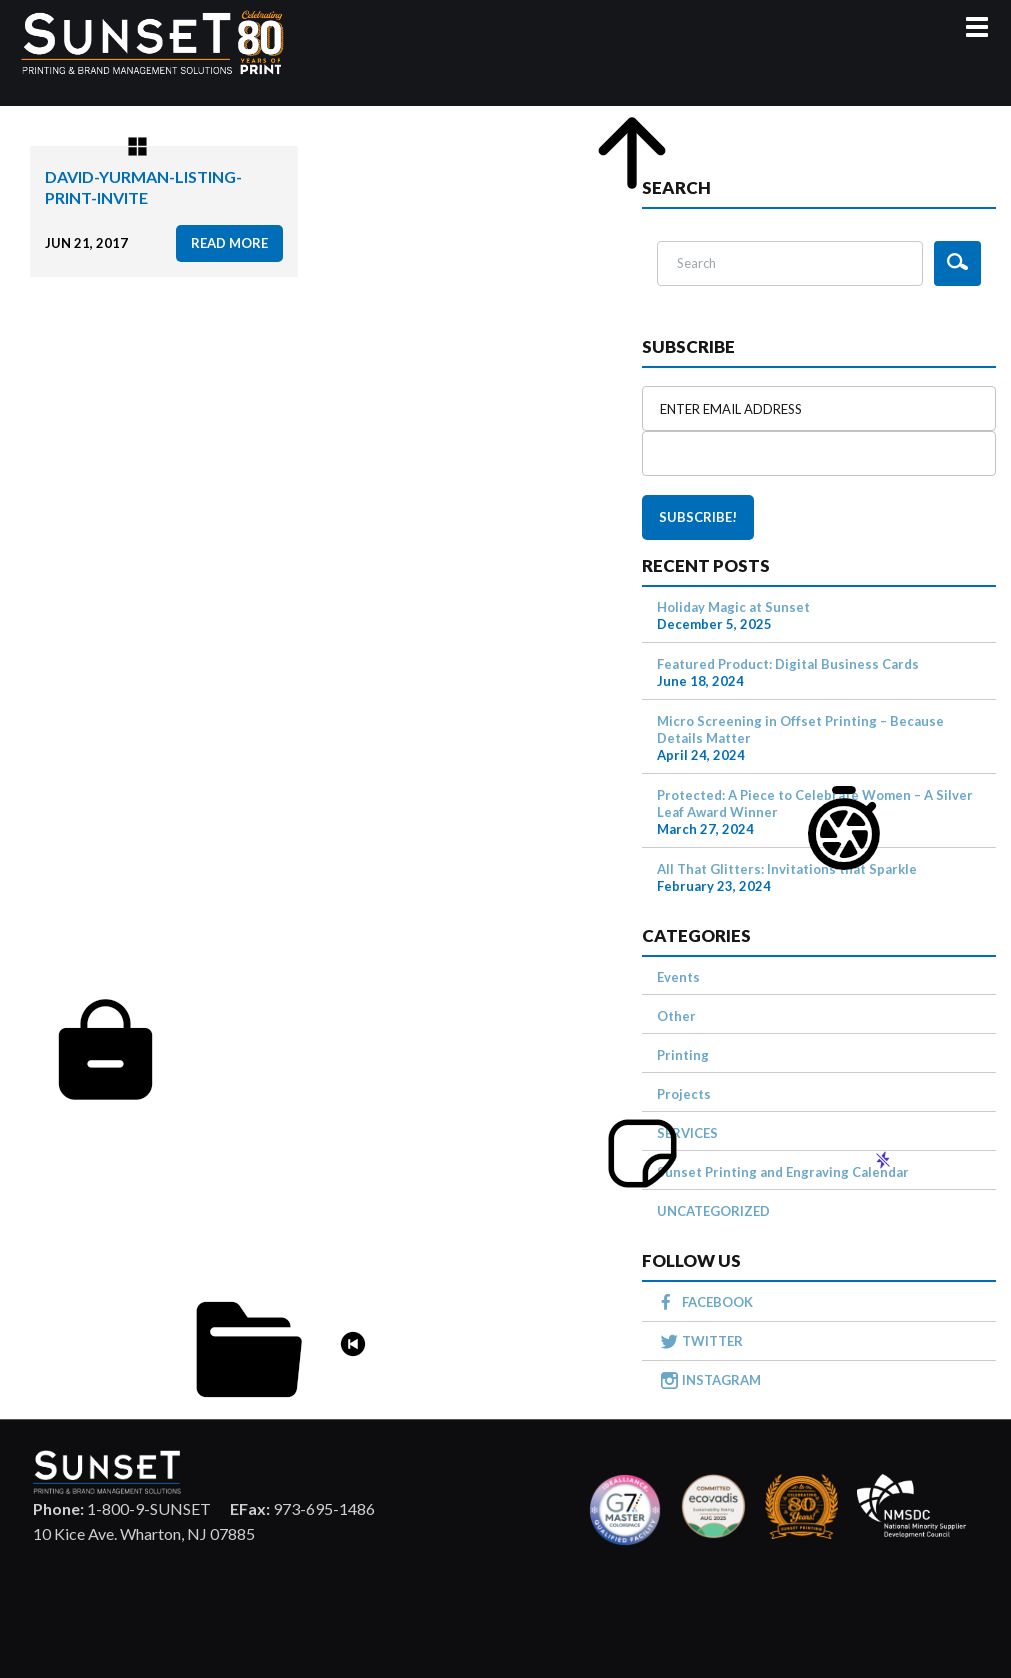 The height and width of the screenshot is (1678, 1011). I want to click on adjust camera shutter speed settings, so click(844, 830).